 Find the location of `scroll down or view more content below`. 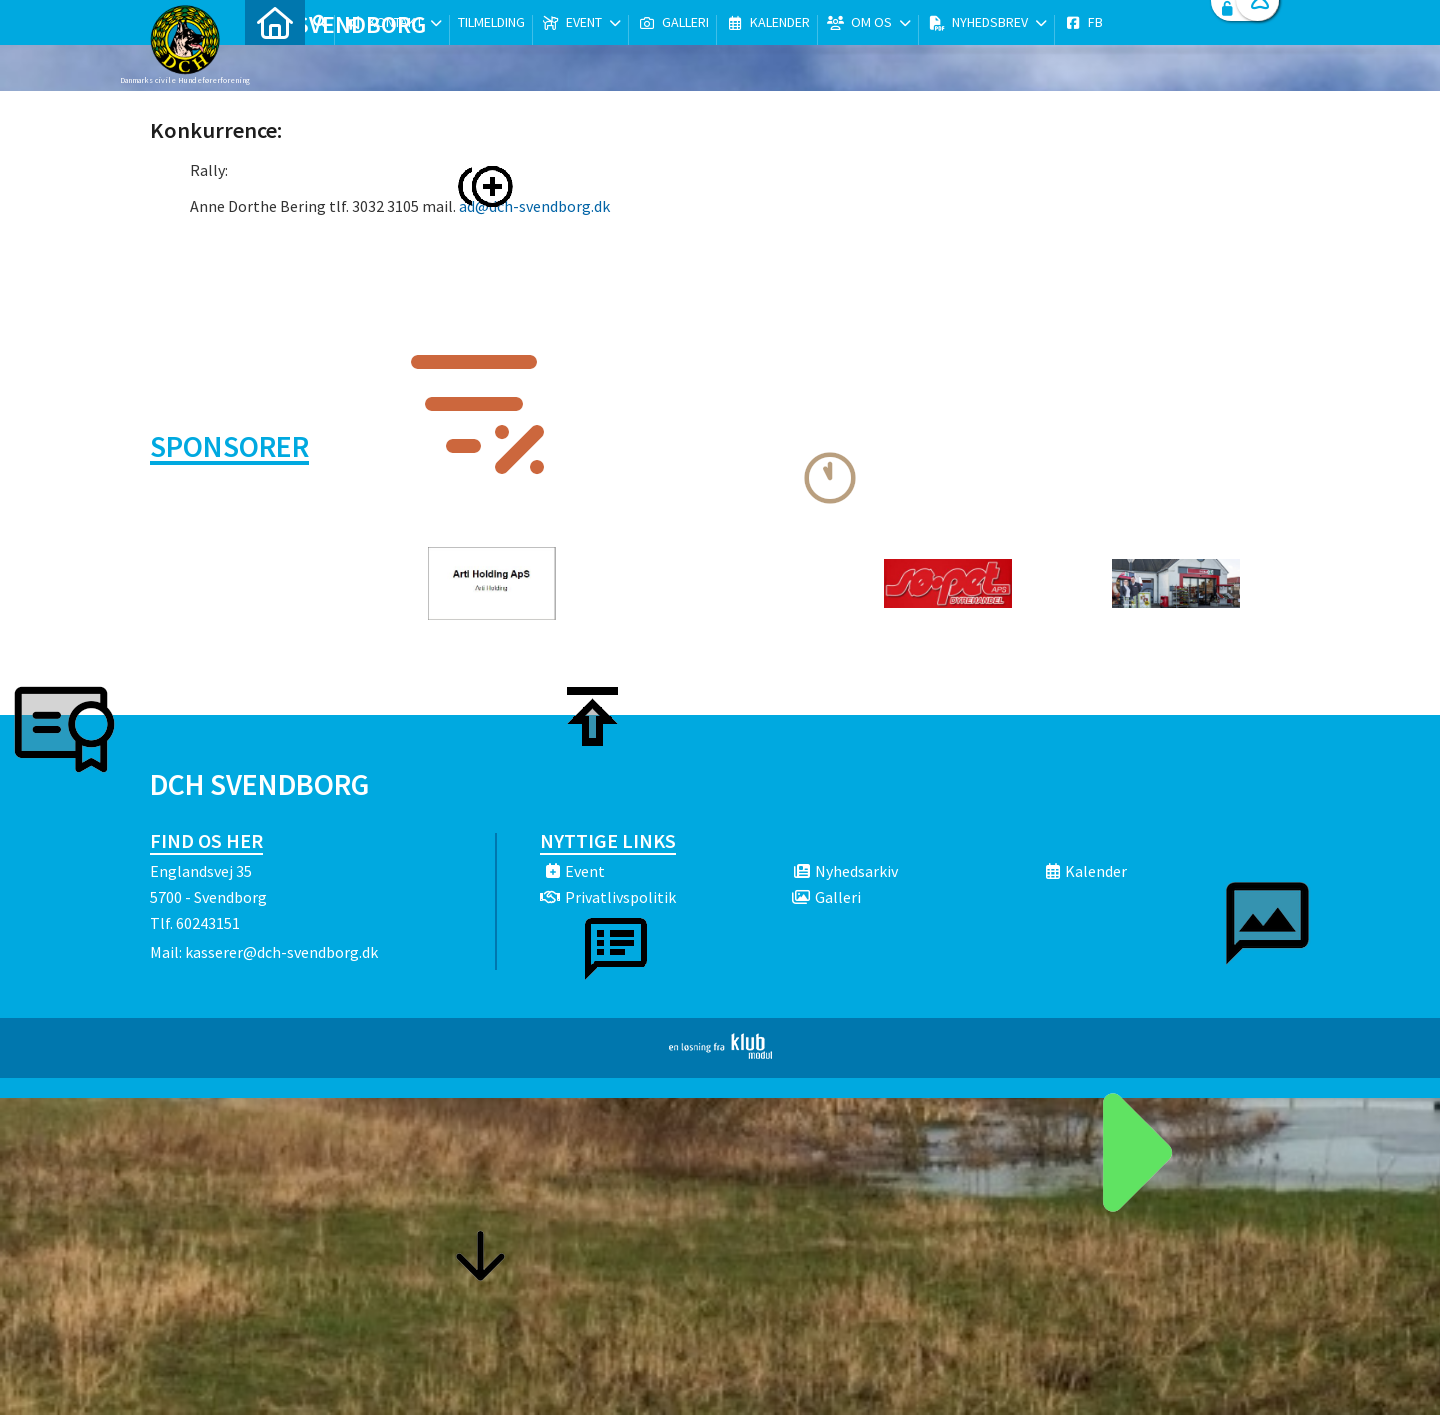

scroll down or view more content below is located at coordinates (480, 1256).